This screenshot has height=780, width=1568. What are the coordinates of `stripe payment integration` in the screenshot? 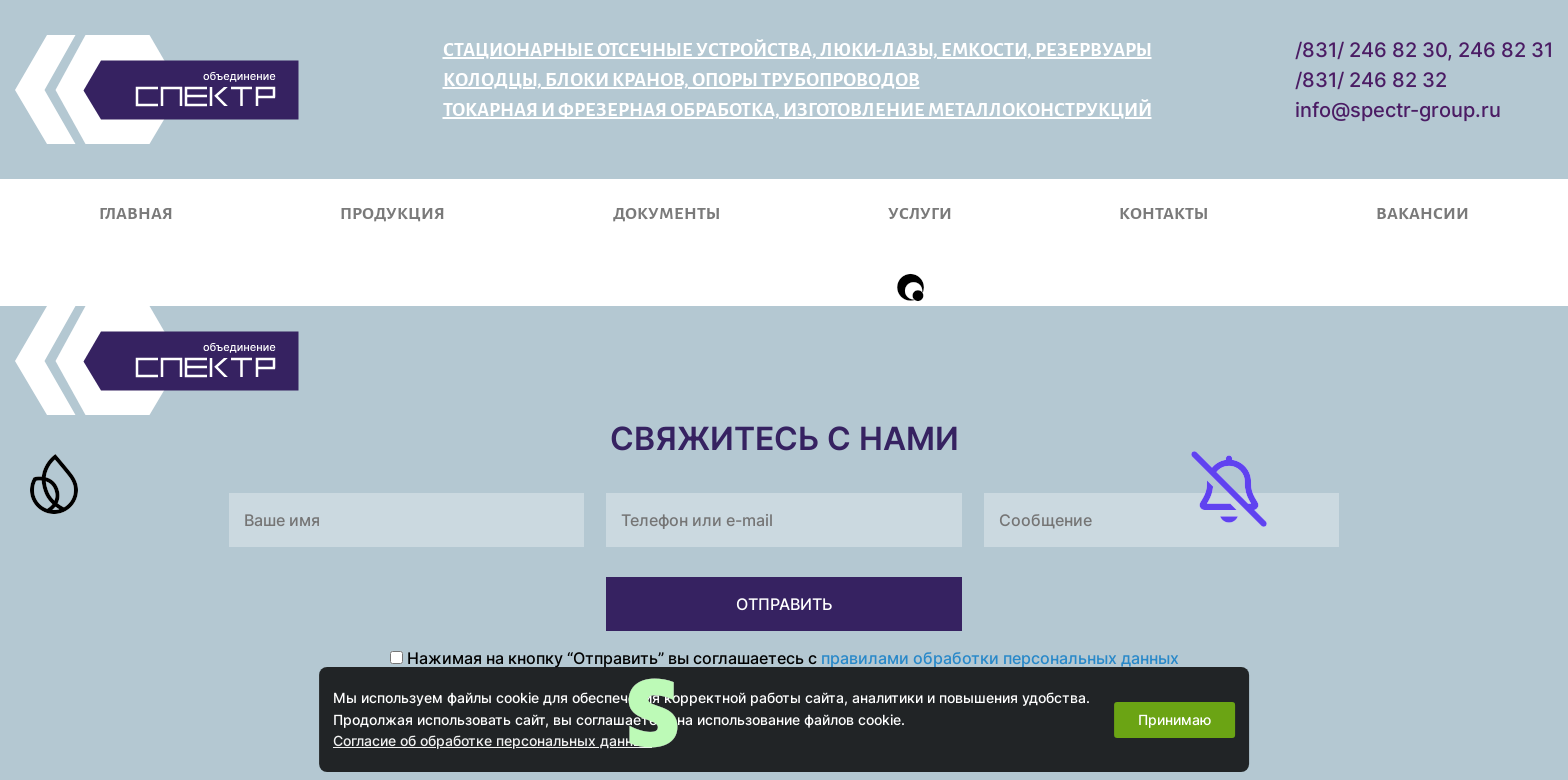 It's located at (653, 713).